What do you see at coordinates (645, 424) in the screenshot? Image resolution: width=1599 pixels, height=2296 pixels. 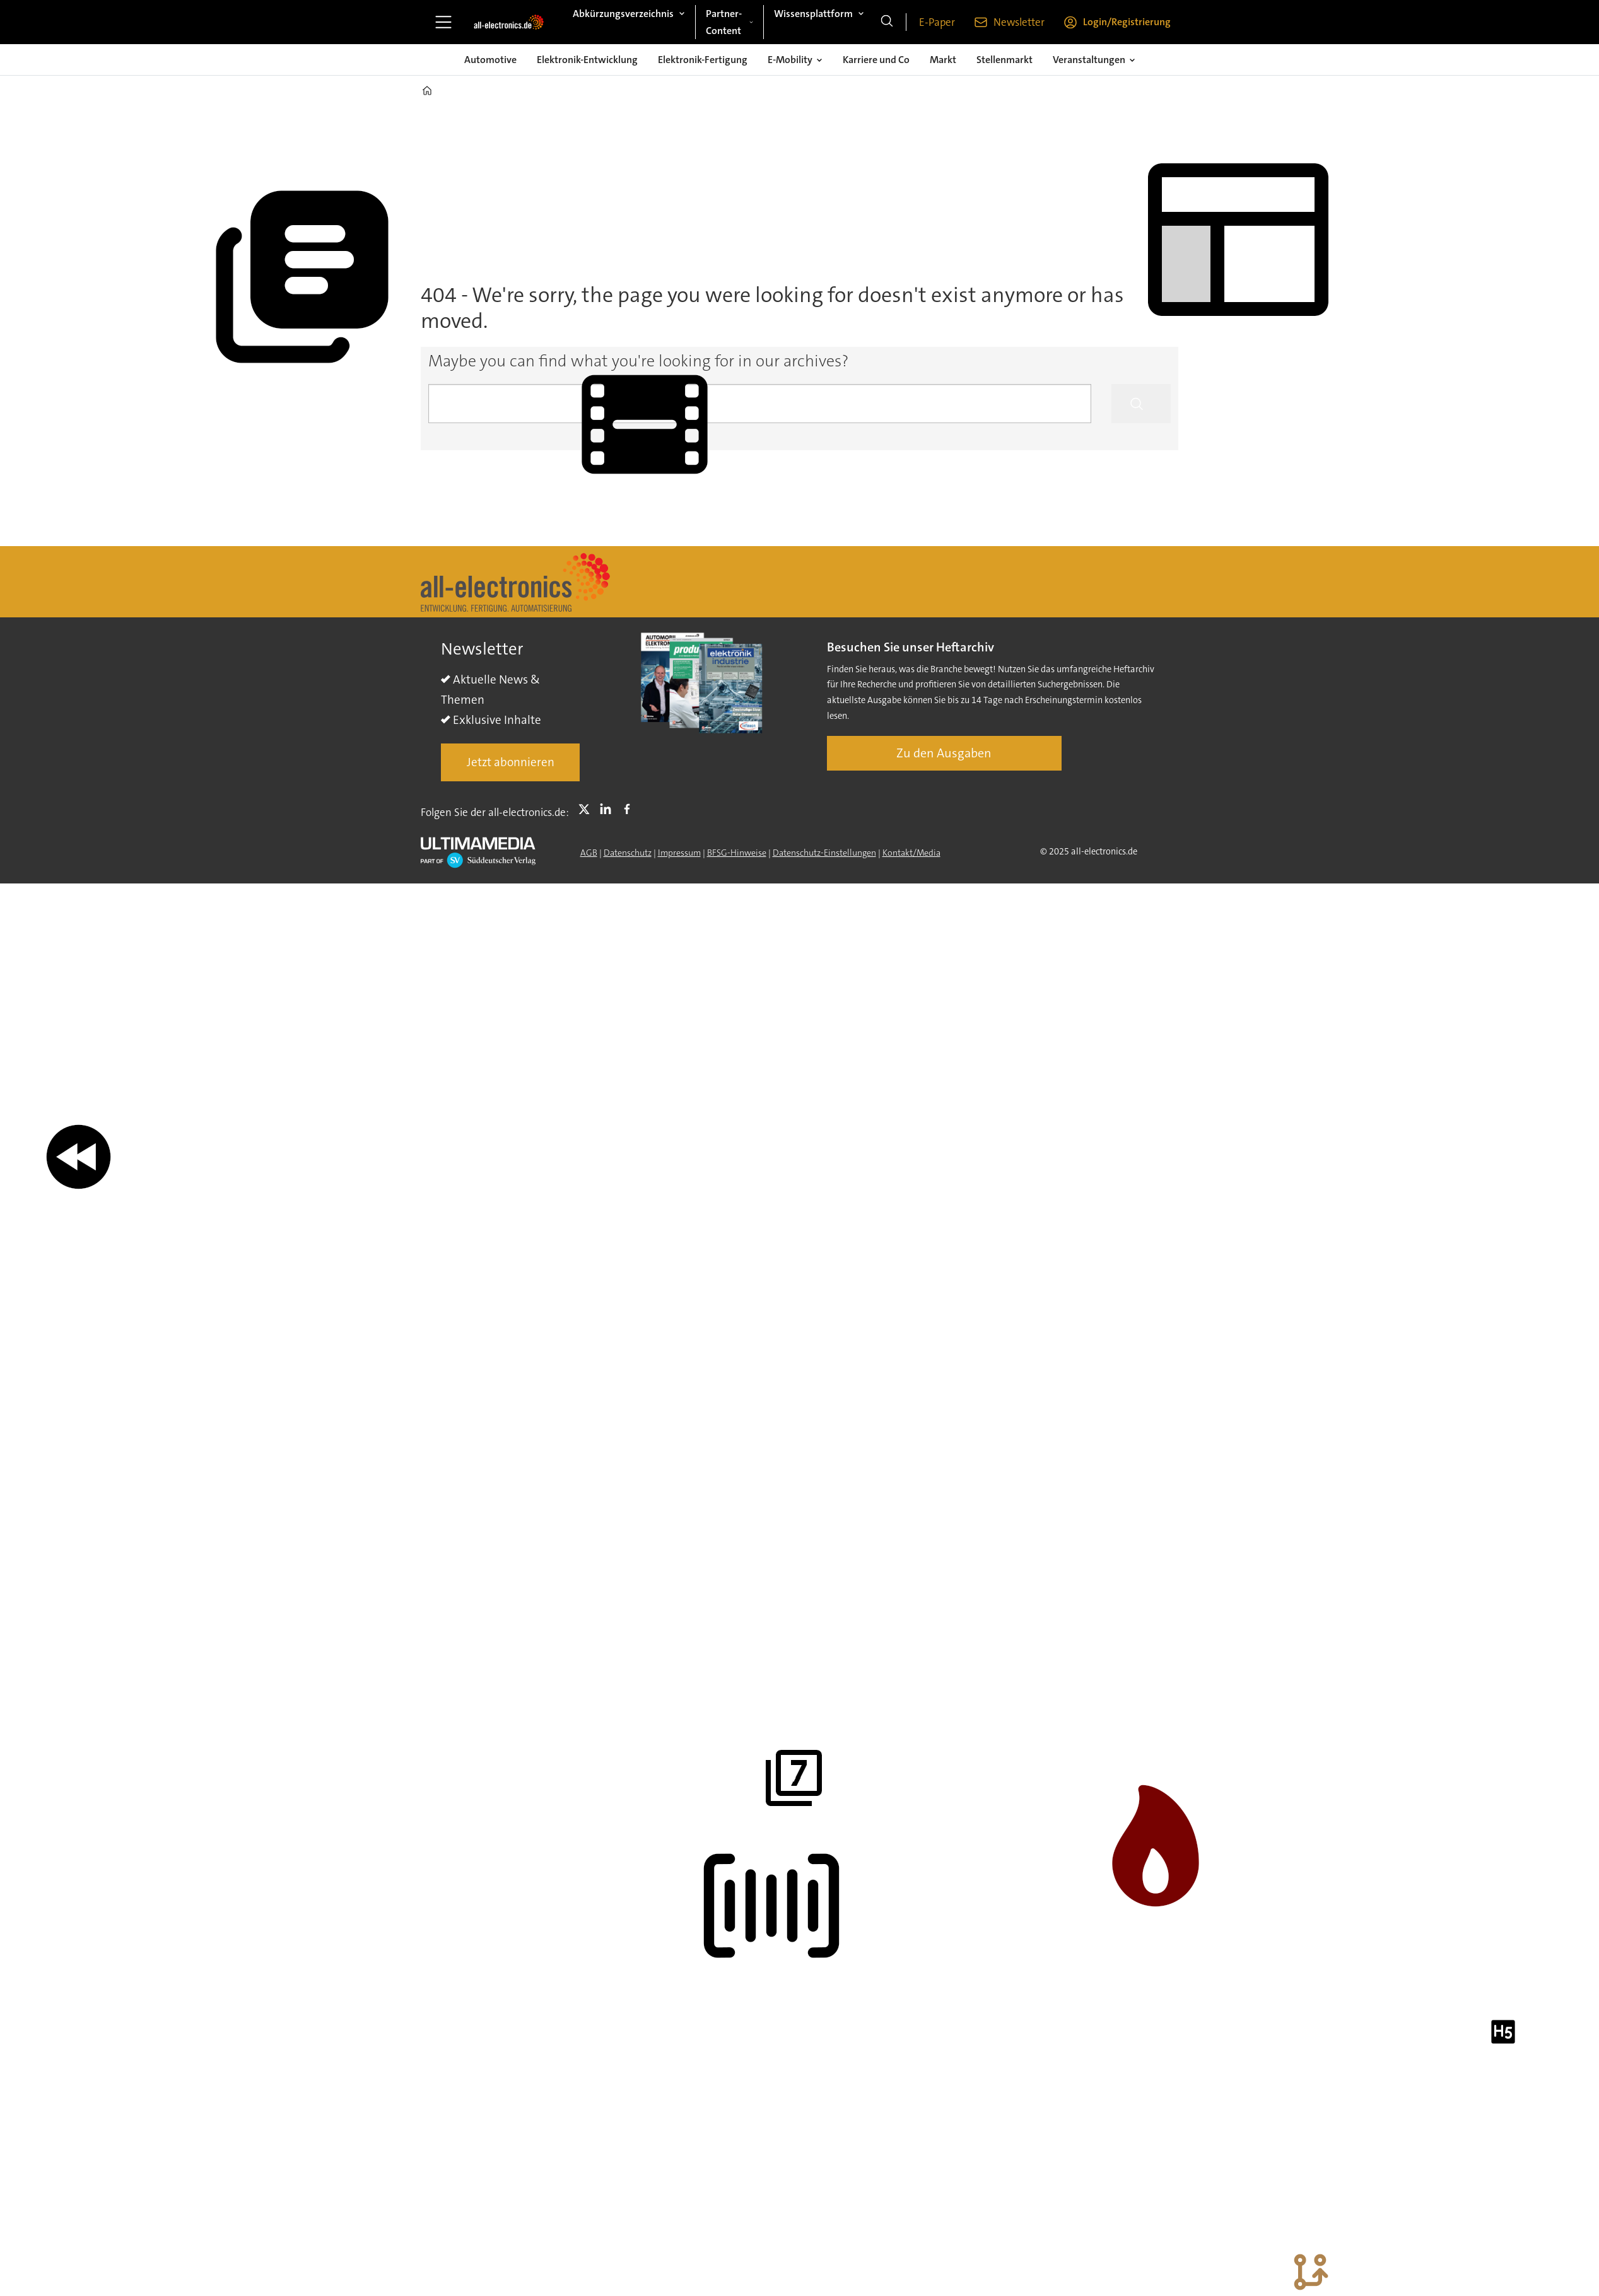 I see `access video or movie content` at bounding box center [645, 424].